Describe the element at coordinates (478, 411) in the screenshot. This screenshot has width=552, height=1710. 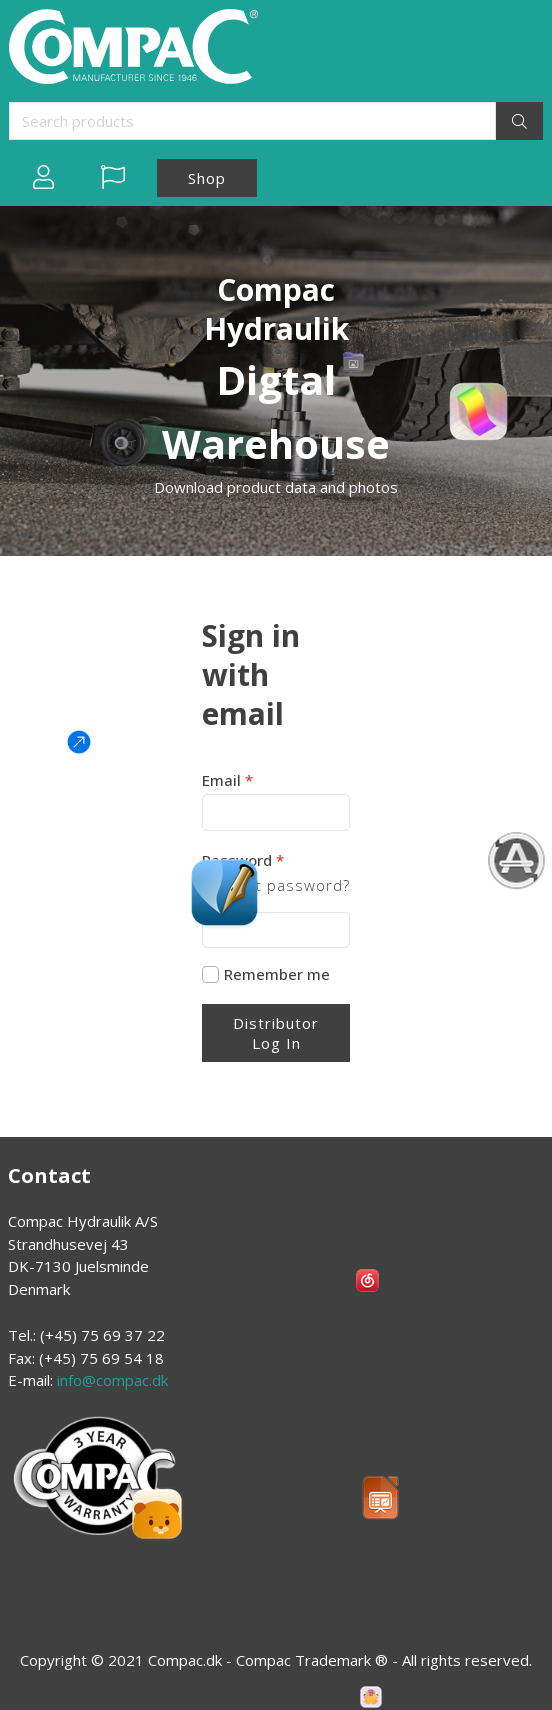
I see `open Grapher app for mathematical visualization` at that location.